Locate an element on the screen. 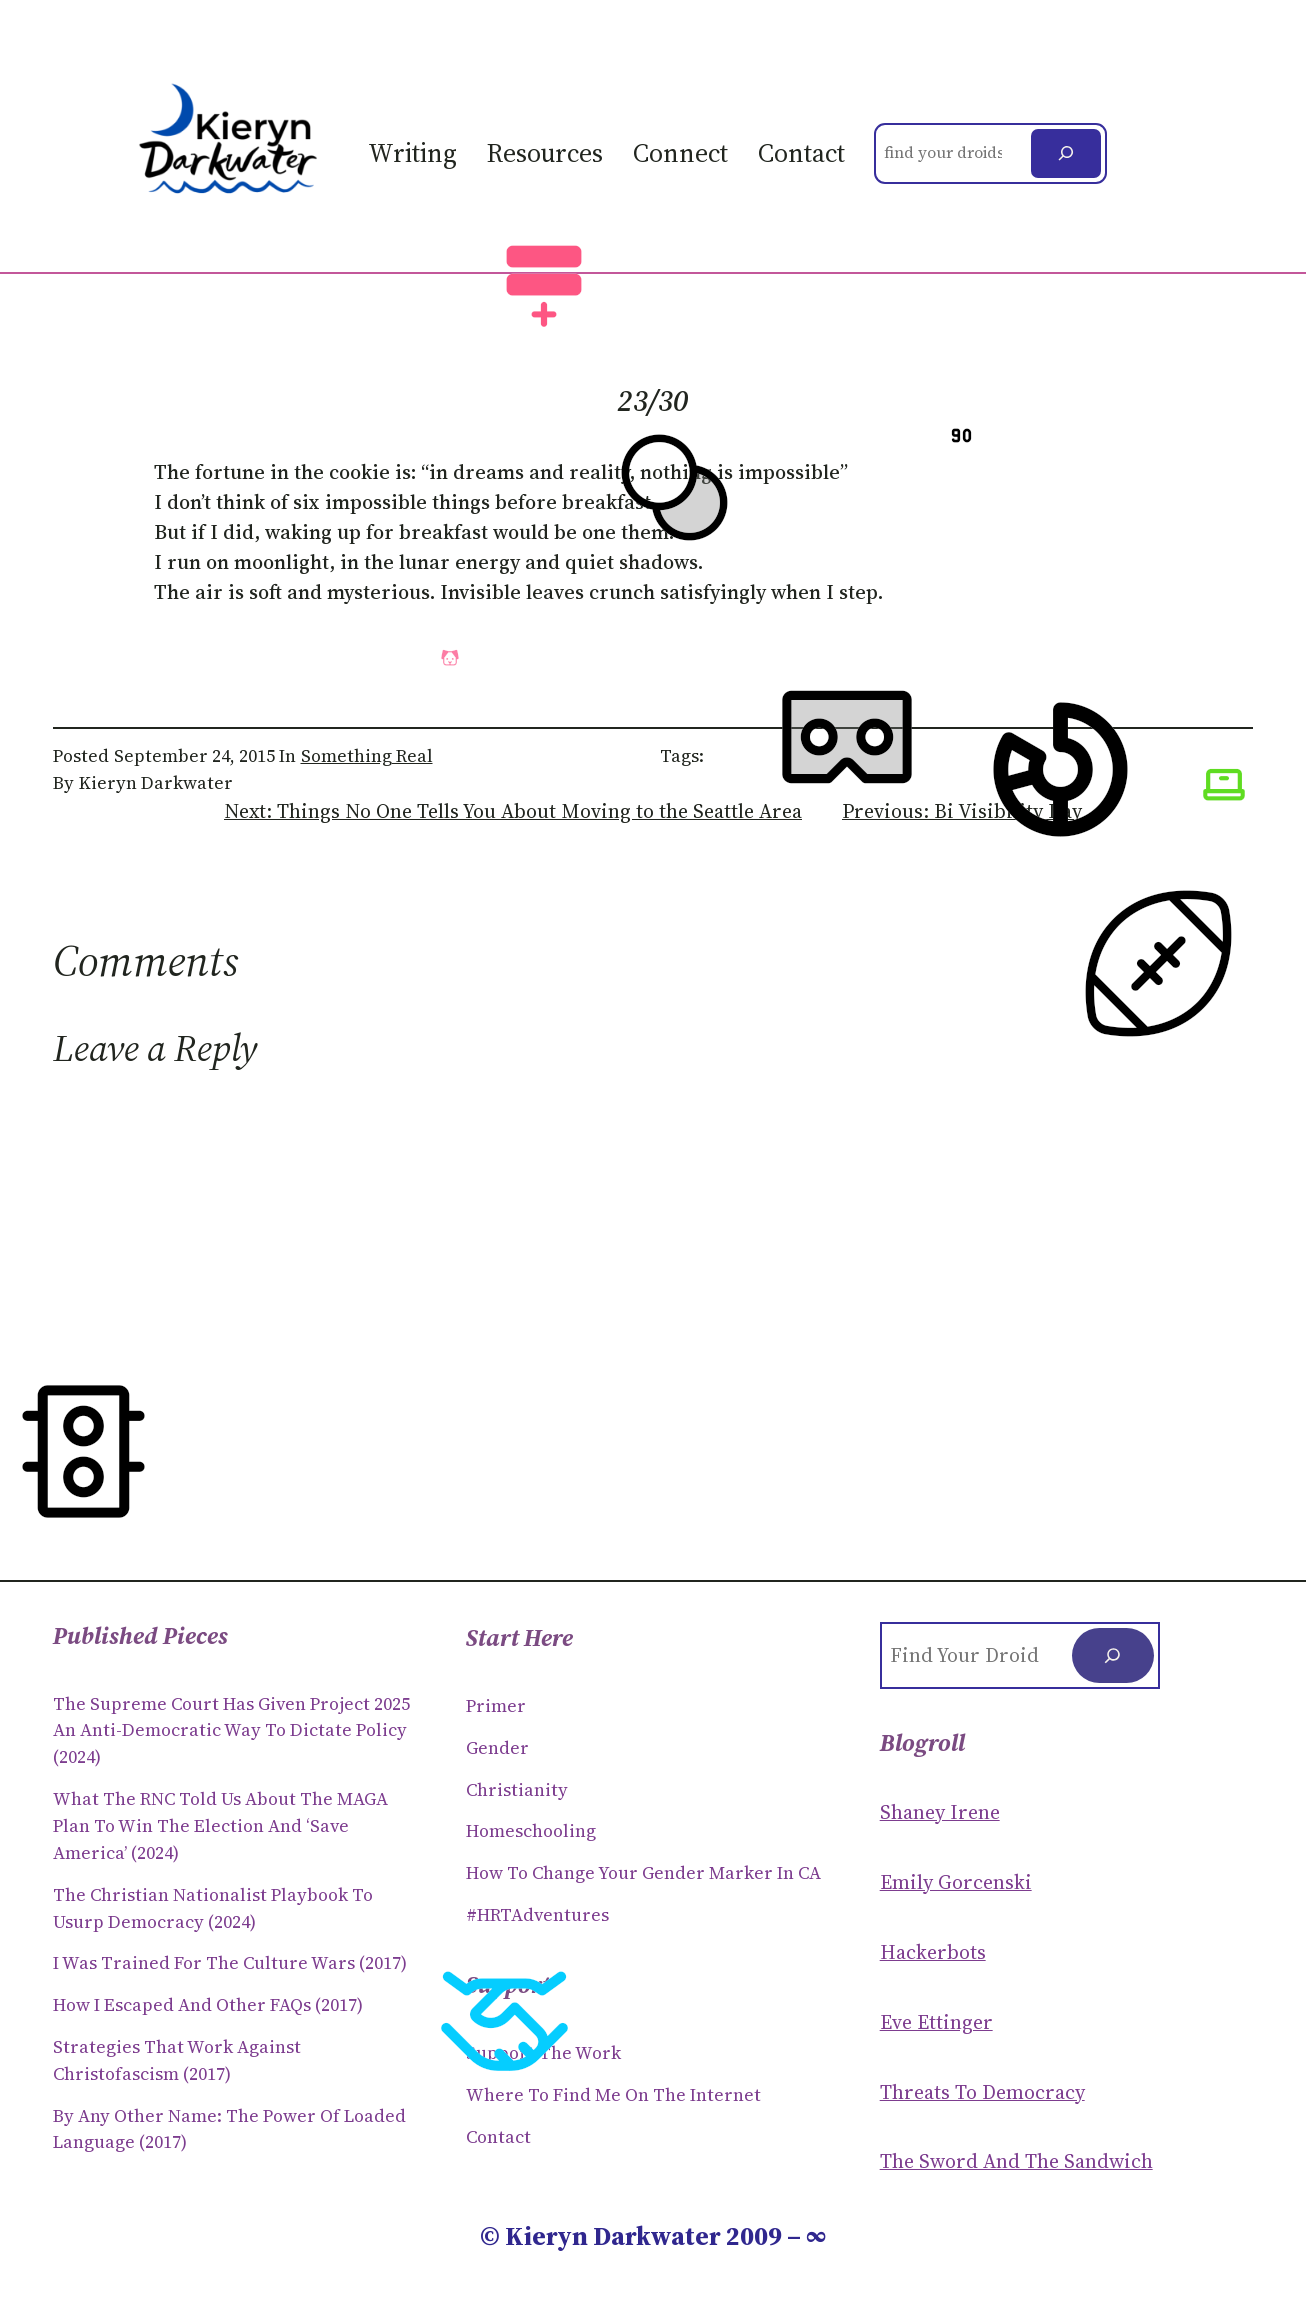  displays the number 90 as a badge or counter is located at coordinates (961, 435).